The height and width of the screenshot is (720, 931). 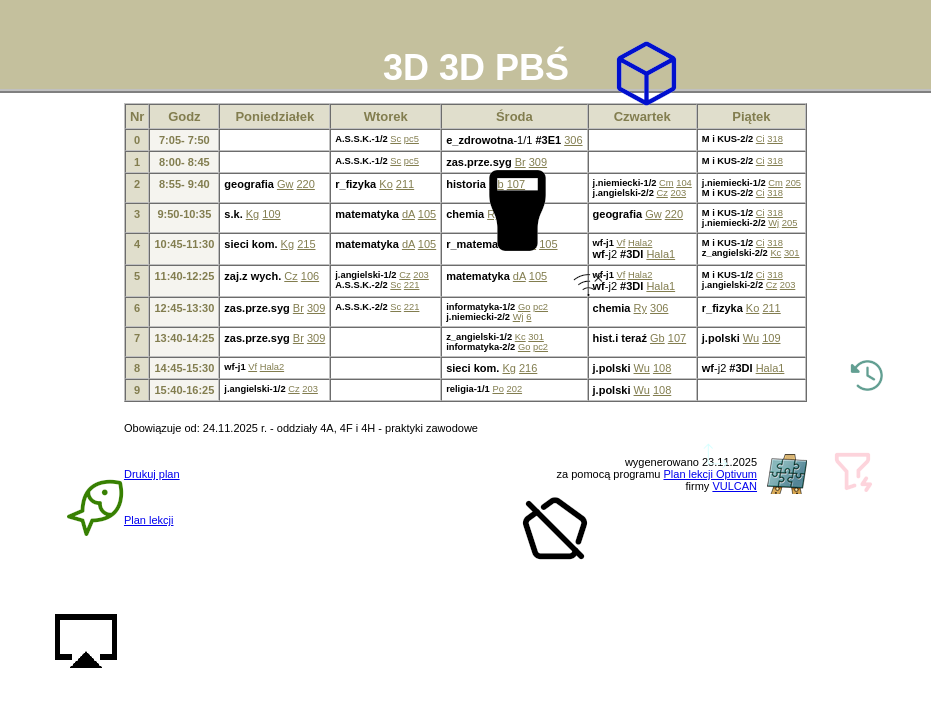 I want to click on indicates pentagon shape is disabled or unavailable, so click(x=555, y=530).